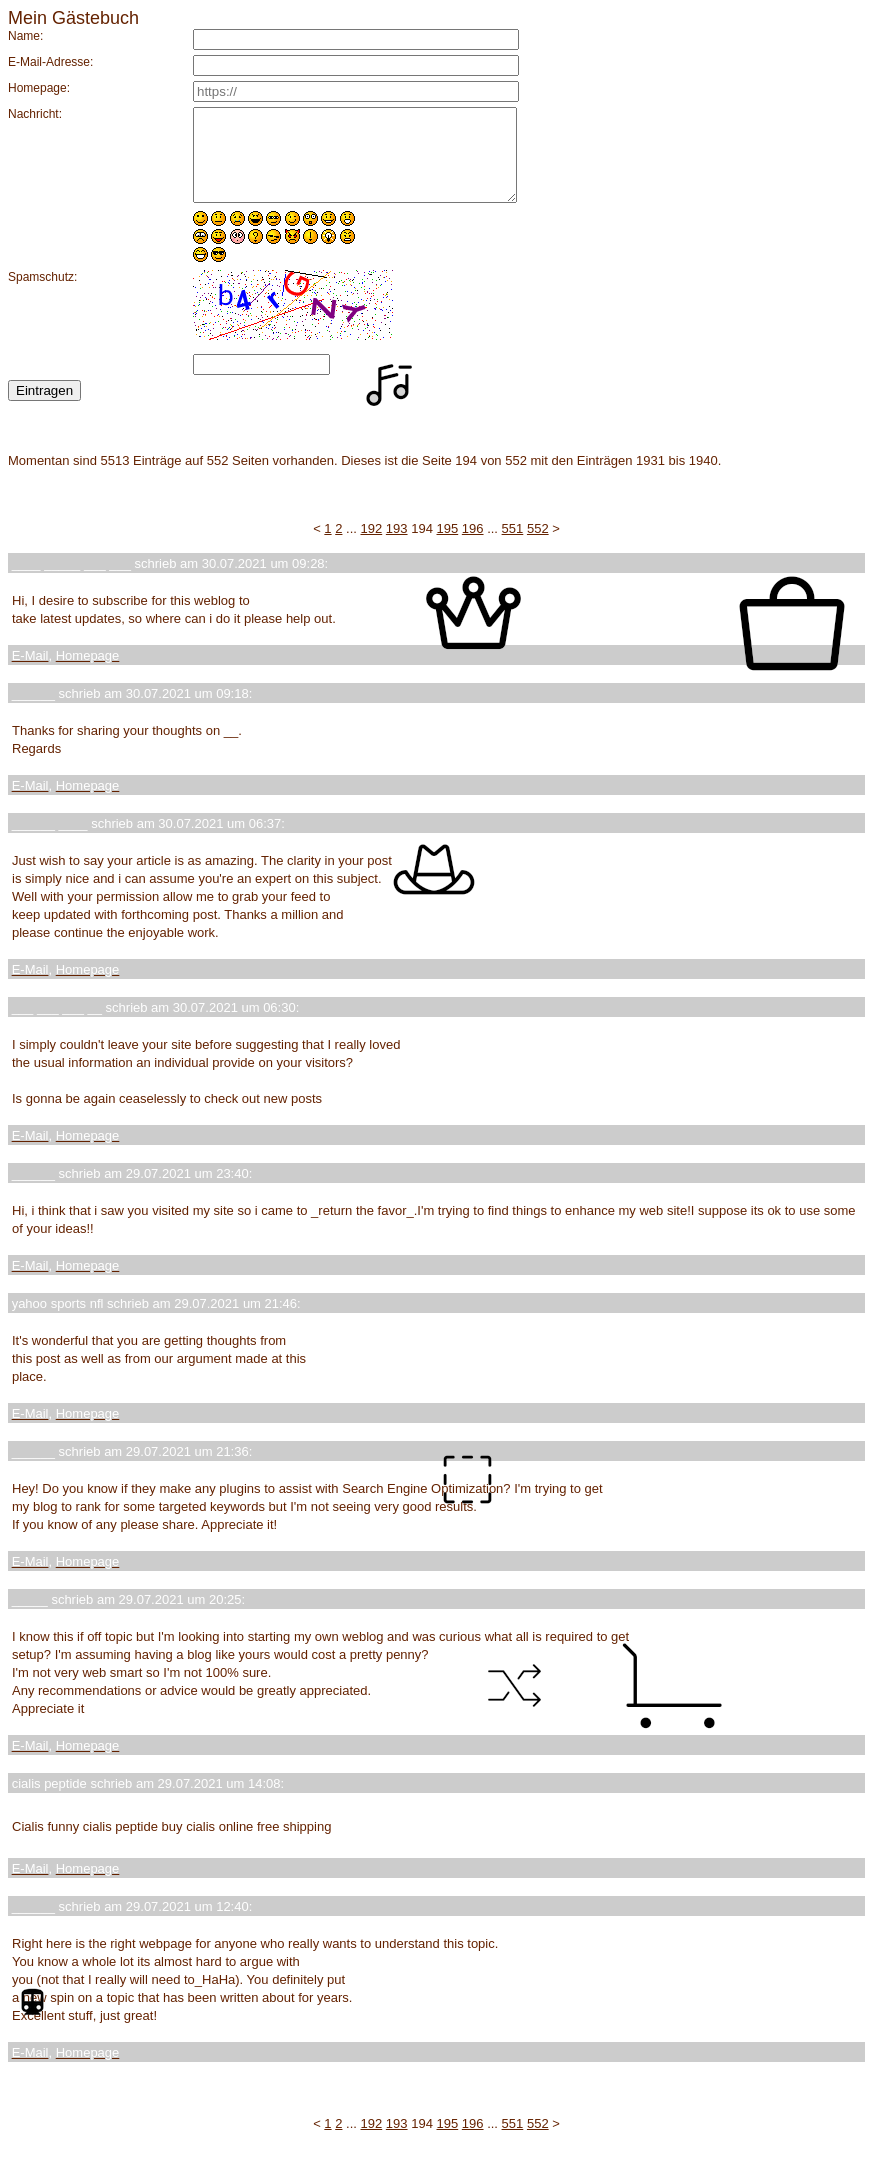  Describe the element at coordinates (670, 1680) in the screenshot. I see `view shopping cart` at that location.